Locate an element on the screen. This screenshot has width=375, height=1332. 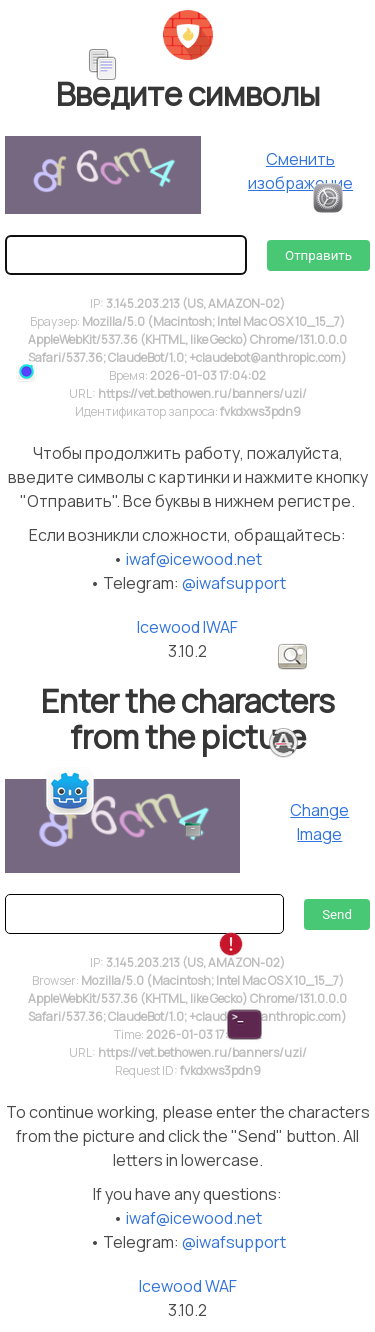
open mercury browser app is located at coordinates (26, 371).